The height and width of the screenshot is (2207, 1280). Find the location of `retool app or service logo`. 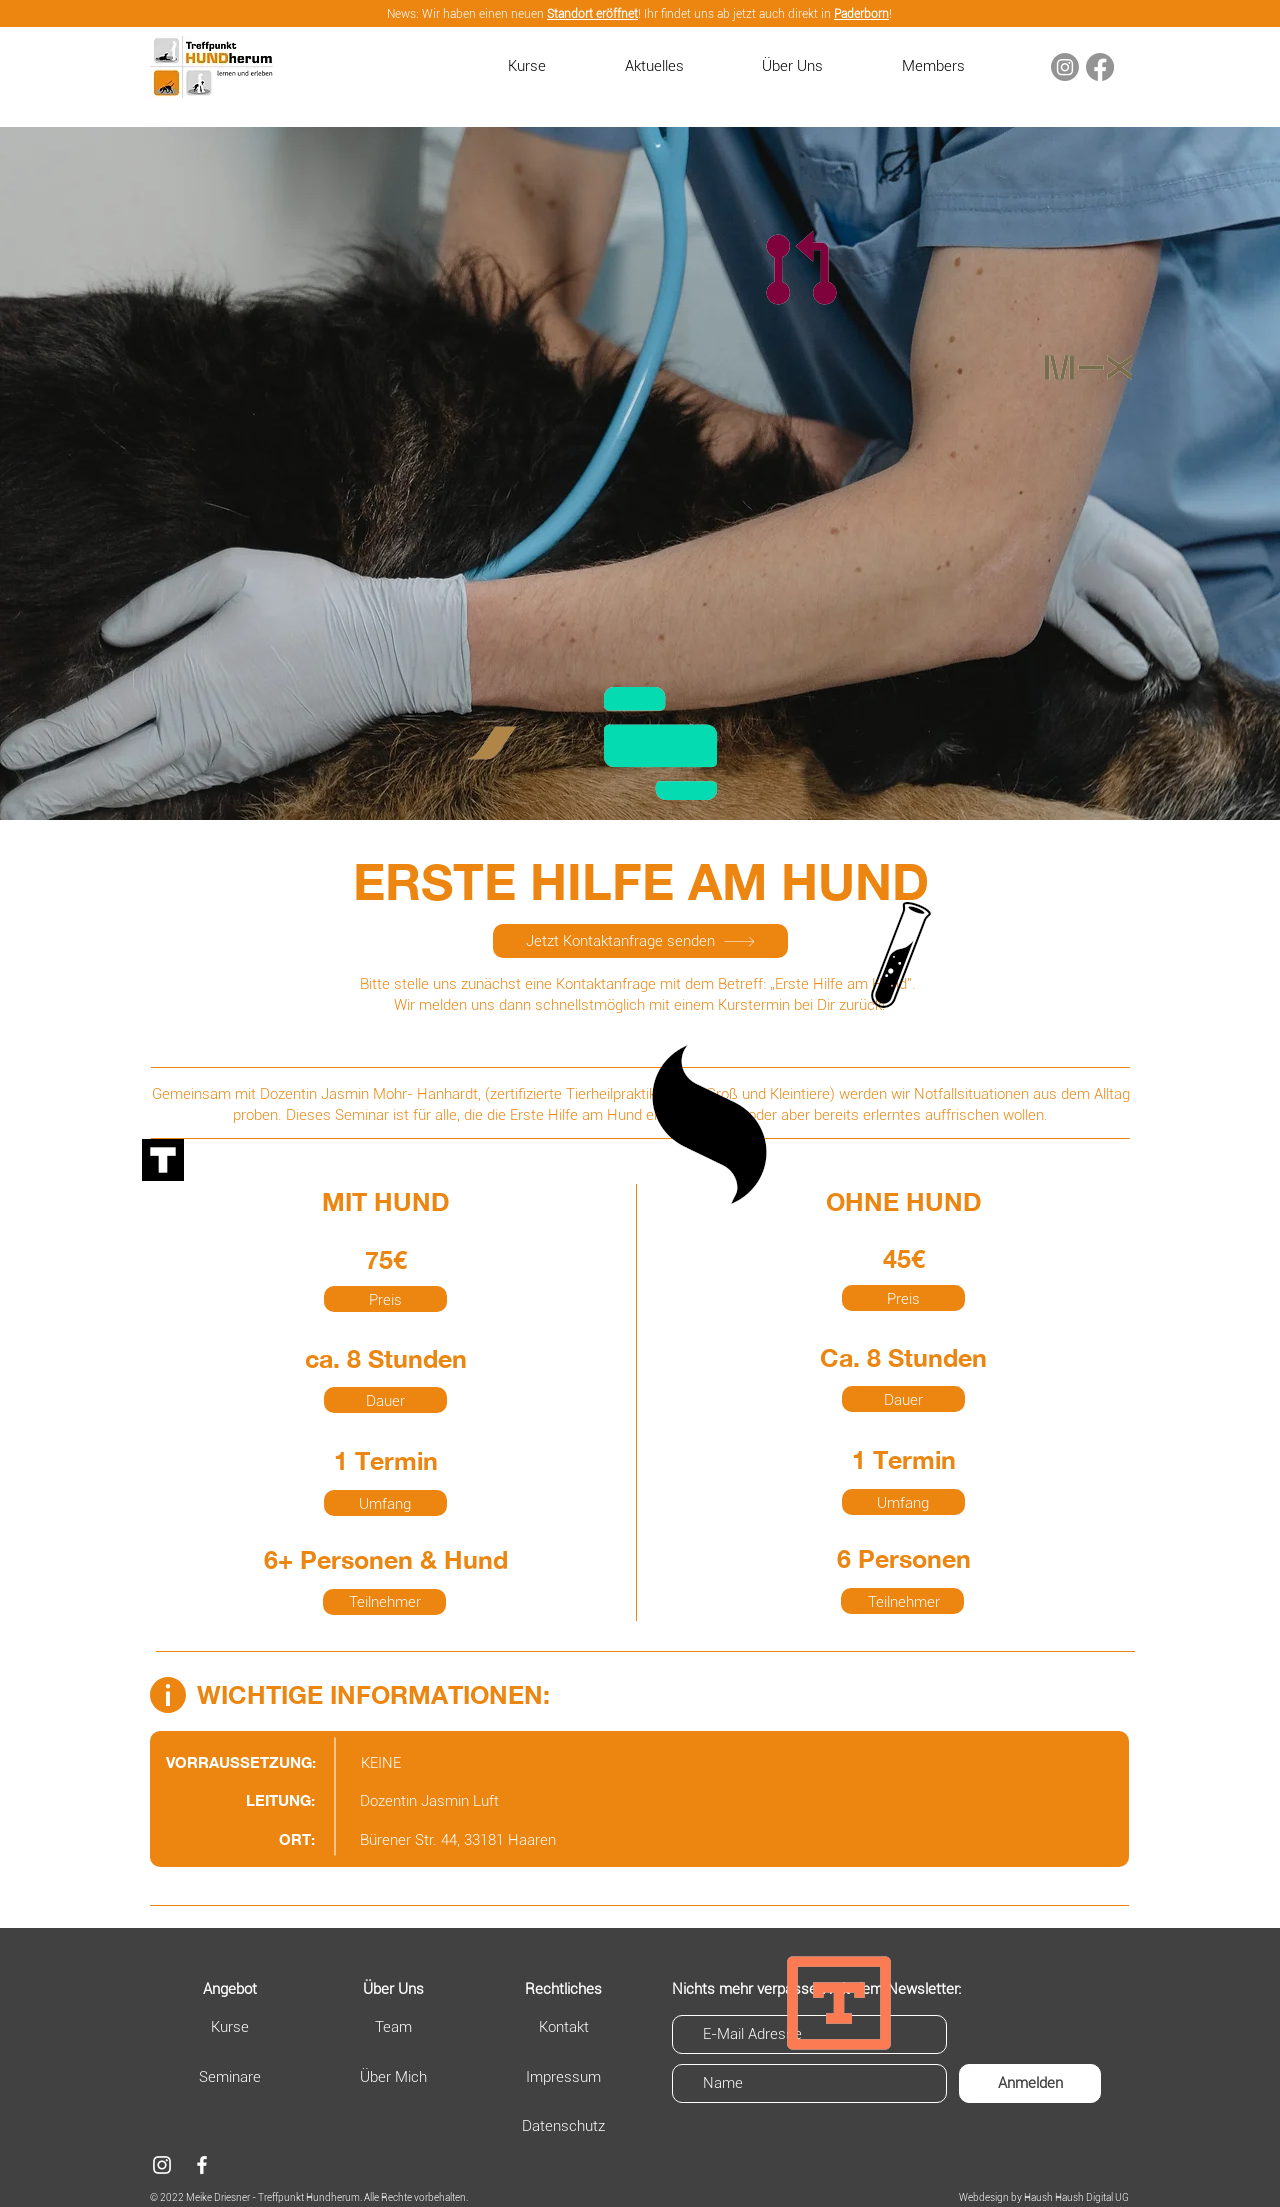

retool app or service logo is located at coordinates (660, 743).